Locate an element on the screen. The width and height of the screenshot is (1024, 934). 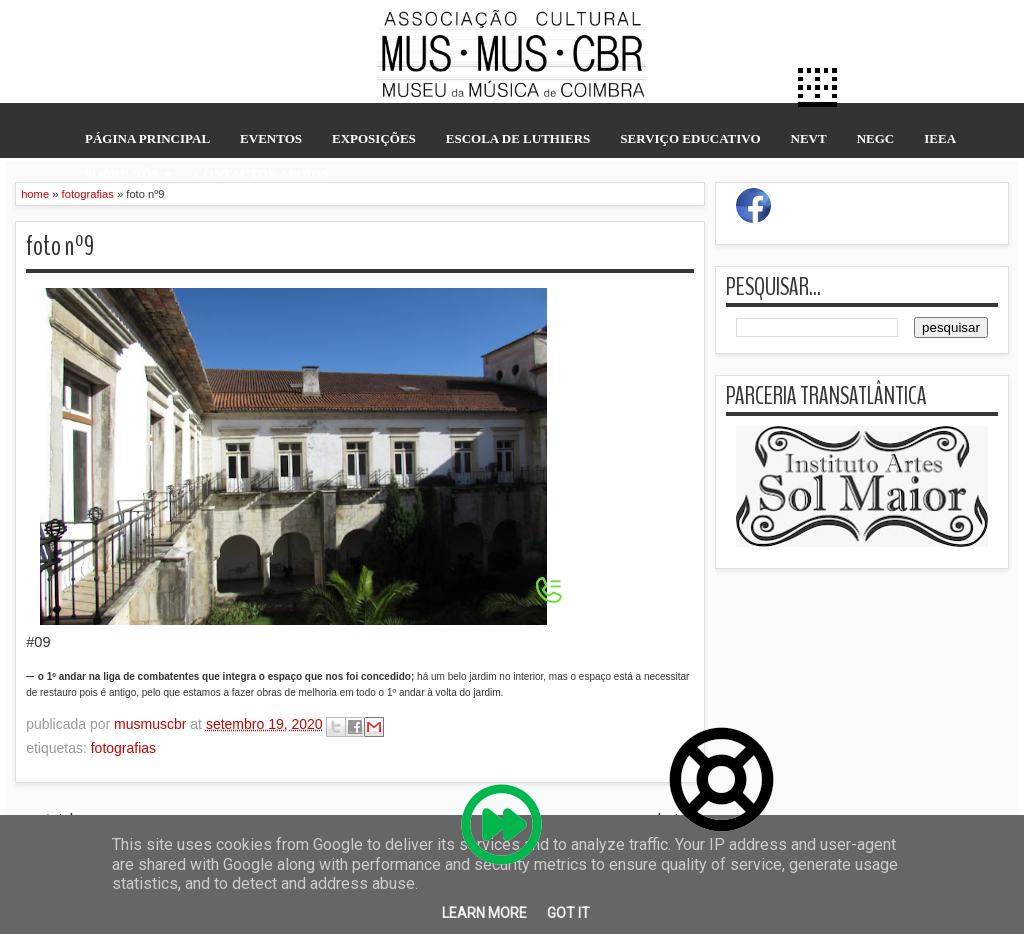
skip forward in media playback is located at coordinates (501, 824).